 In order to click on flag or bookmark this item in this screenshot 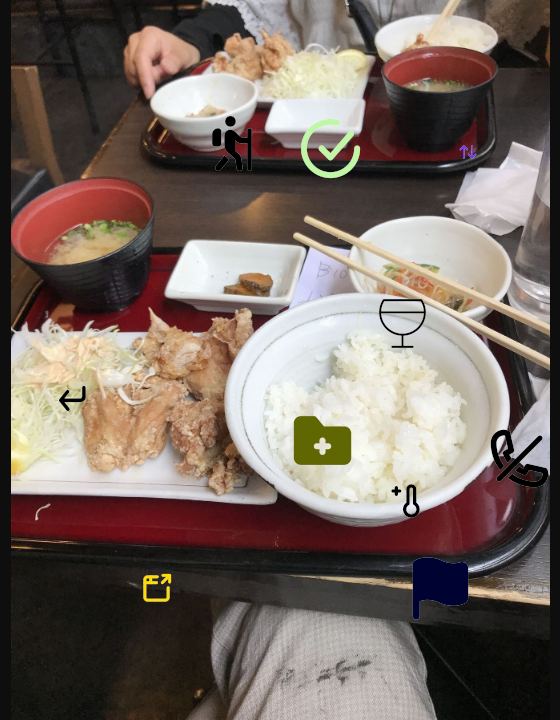, I will do `click(440, 588)`.